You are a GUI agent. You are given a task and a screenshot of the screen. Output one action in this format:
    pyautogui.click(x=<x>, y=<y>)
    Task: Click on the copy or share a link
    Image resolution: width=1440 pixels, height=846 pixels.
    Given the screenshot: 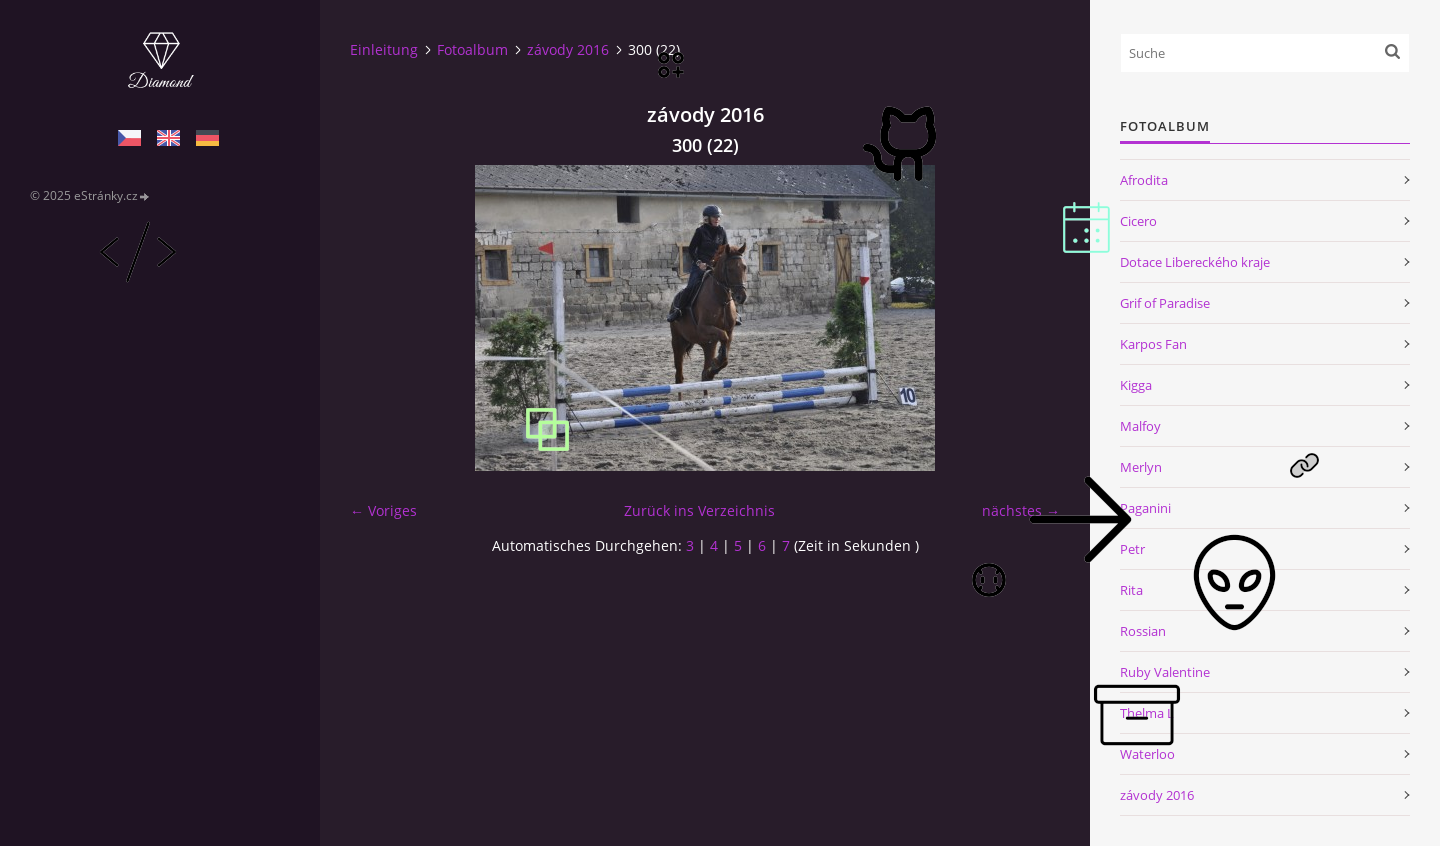 What is the action you would take?
    pyautogui.click(x=1304, y=465)
    